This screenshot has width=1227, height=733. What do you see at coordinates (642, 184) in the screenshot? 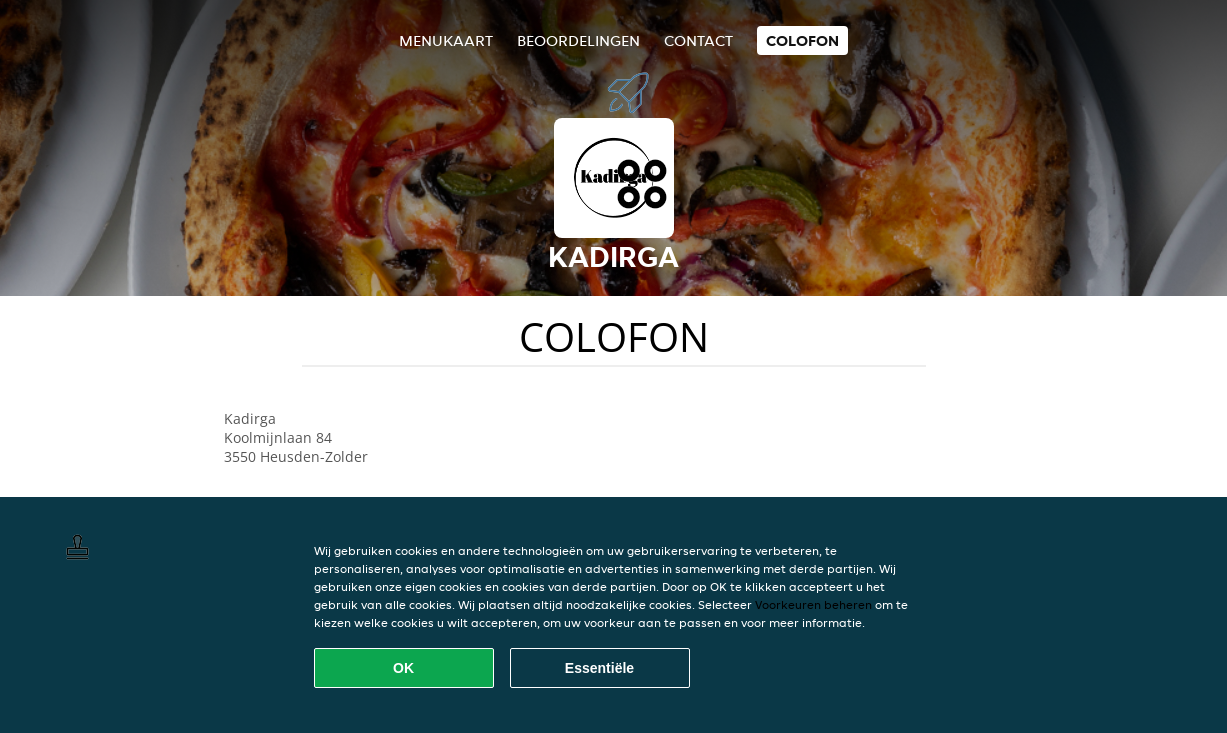
I see `open app grid or launcher` at bounding box center [642, 184].